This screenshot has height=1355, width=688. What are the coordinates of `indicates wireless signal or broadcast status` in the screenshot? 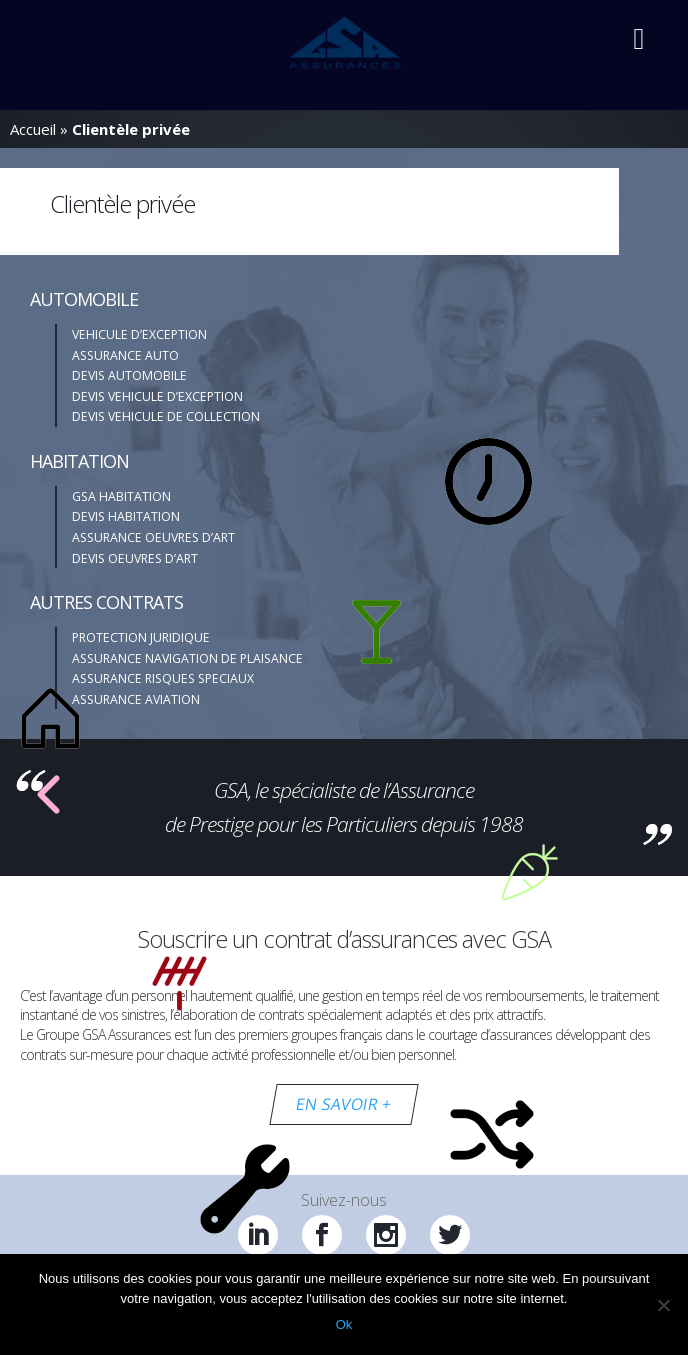 It's located at (179, 983).